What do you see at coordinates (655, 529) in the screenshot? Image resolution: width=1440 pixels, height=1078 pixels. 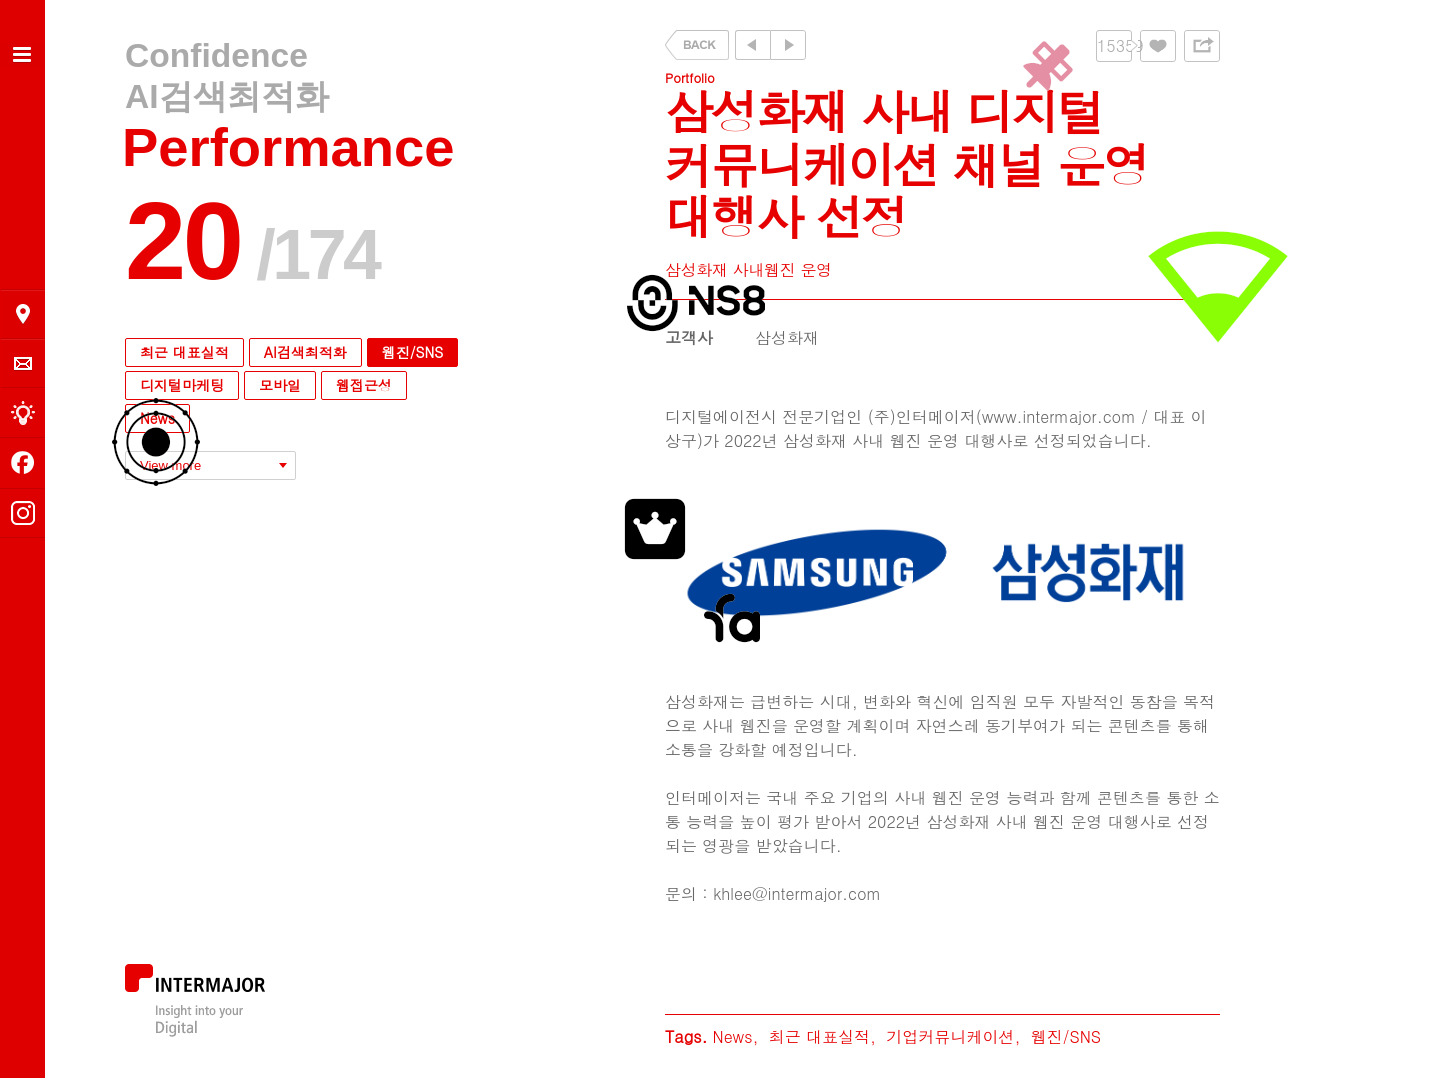 I see `web awesome brand logo` at bounding box center [655, 529].